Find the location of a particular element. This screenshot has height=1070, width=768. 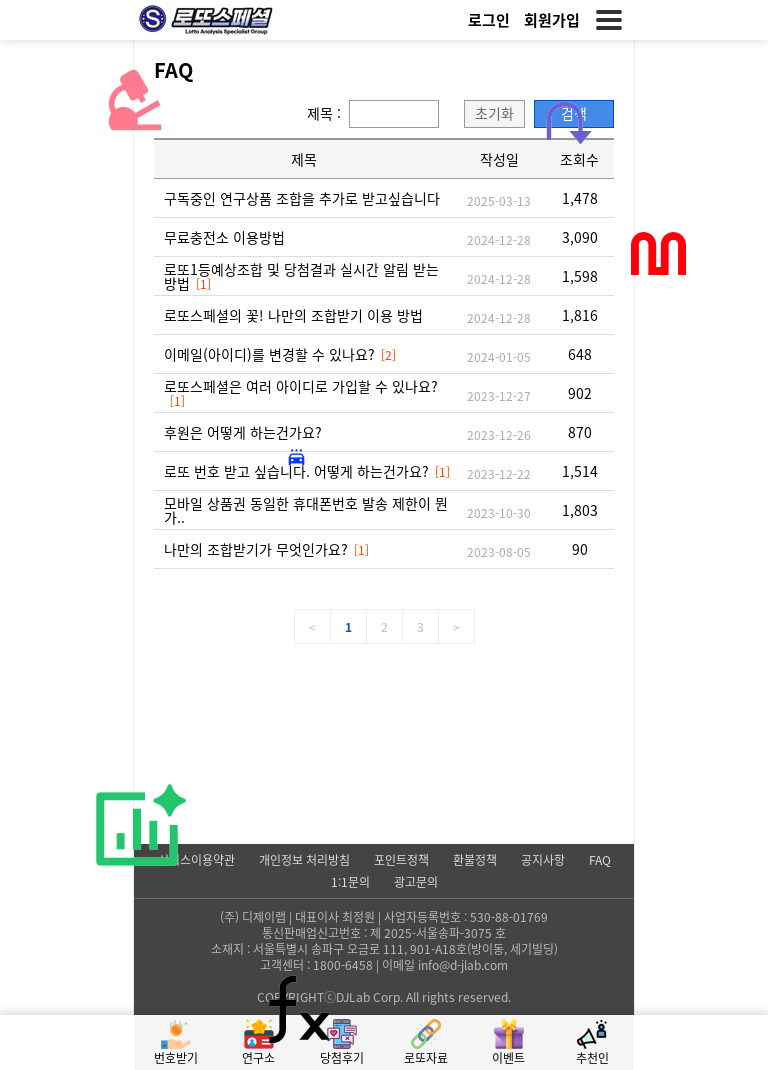

insert a mathematical formula or equation is located at coordinates (299, 1009).